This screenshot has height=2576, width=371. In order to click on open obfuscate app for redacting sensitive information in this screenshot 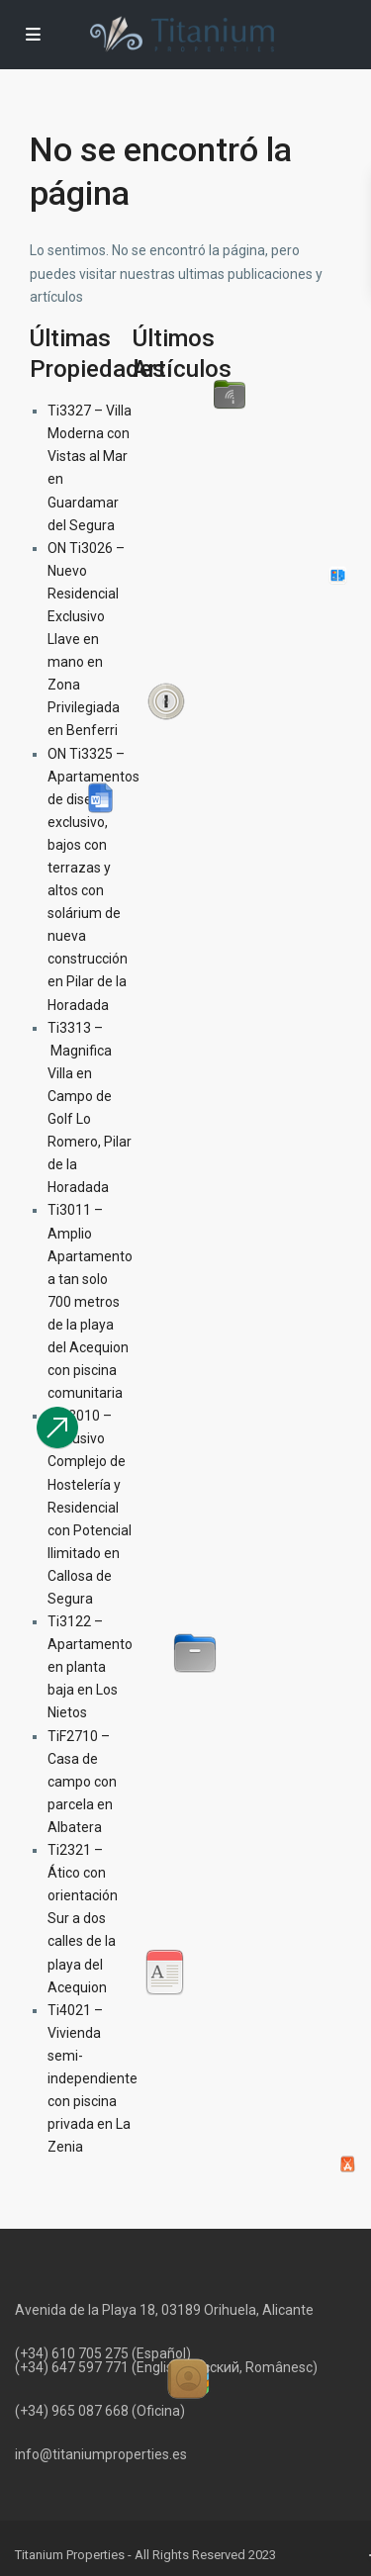, I will do `click(337, 575)`.